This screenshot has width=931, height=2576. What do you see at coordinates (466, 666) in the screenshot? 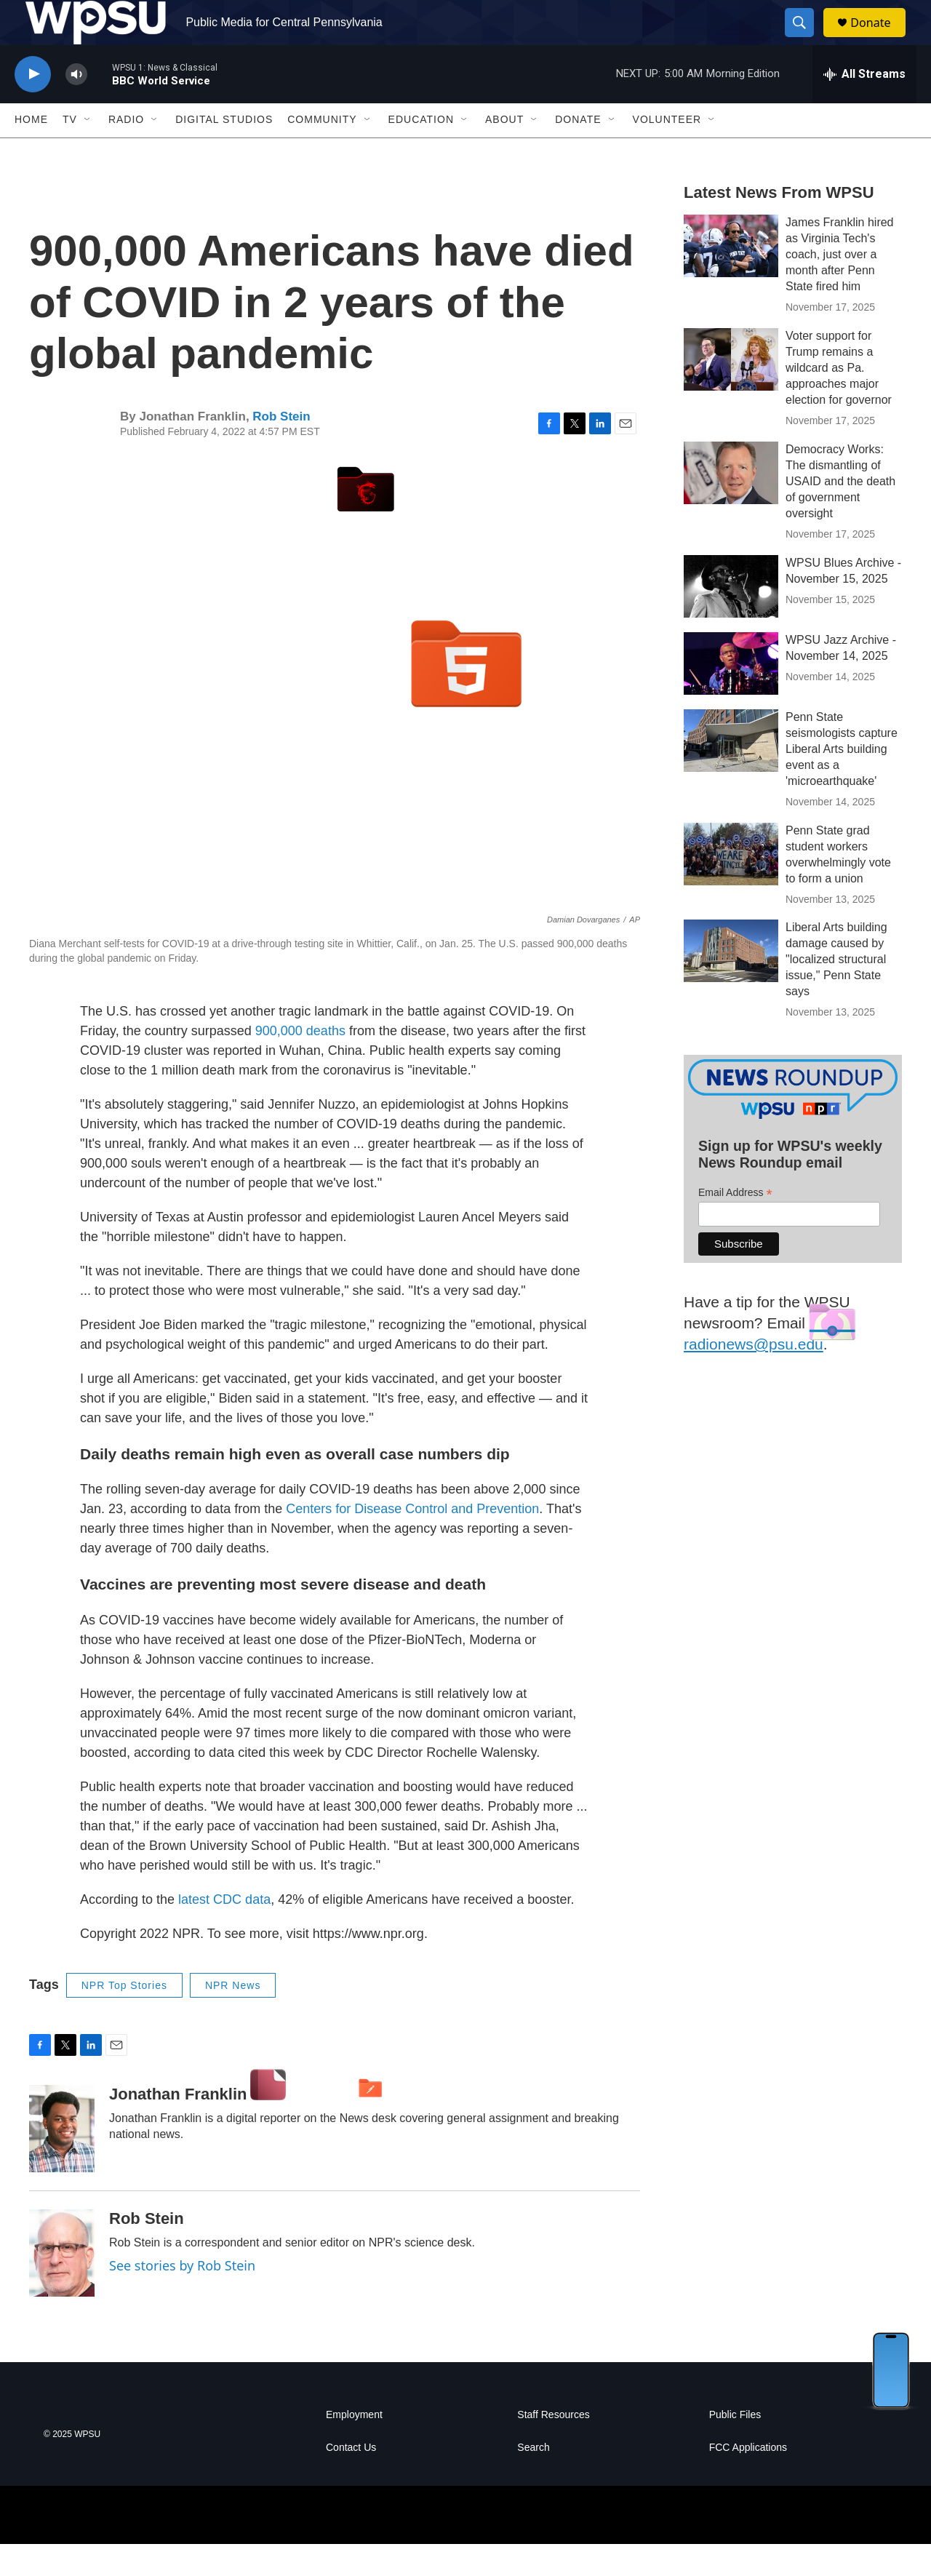
I see `open folder containing HTML files` at bounding box center [466, 666].